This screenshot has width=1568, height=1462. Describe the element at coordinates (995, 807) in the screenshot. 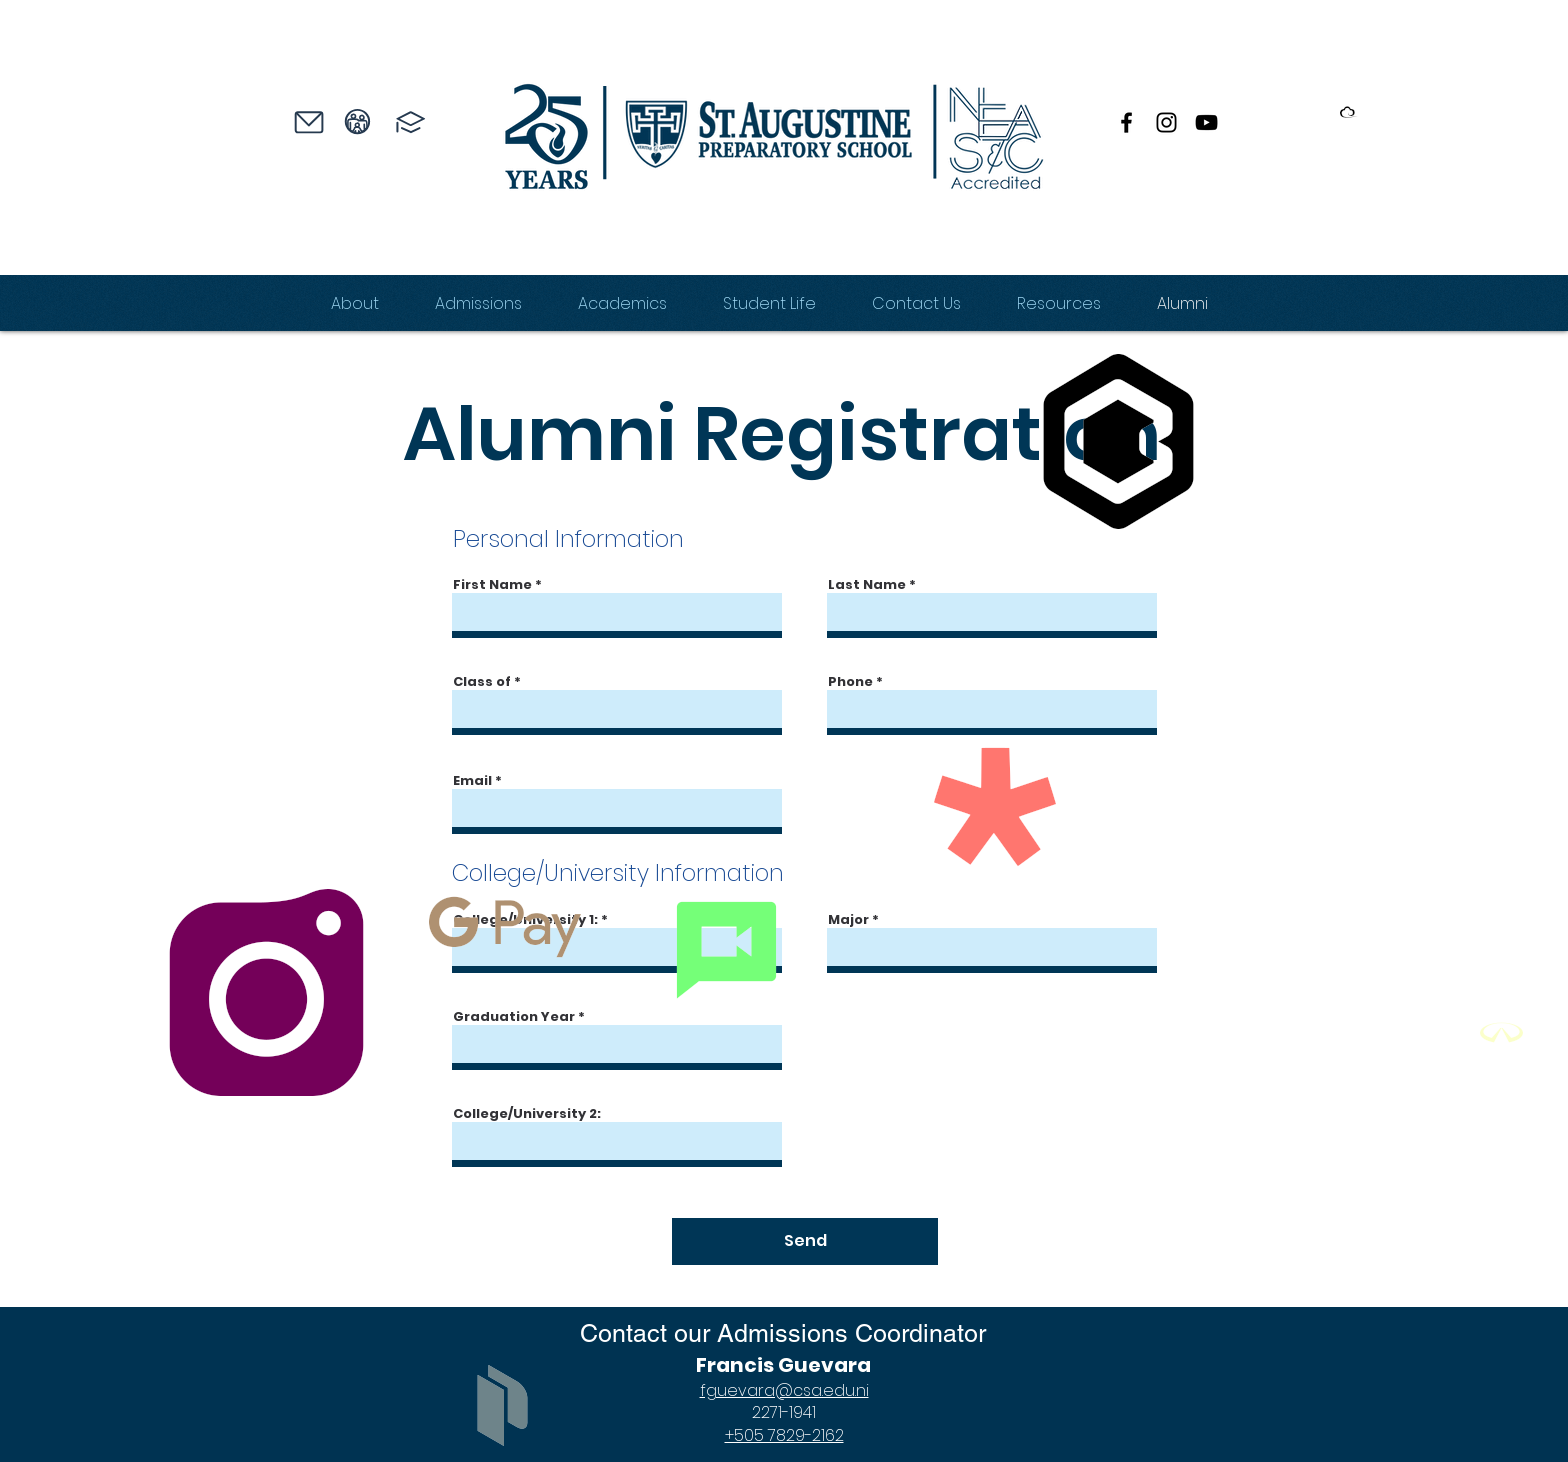

I see `diaspora social network logo` at that location.